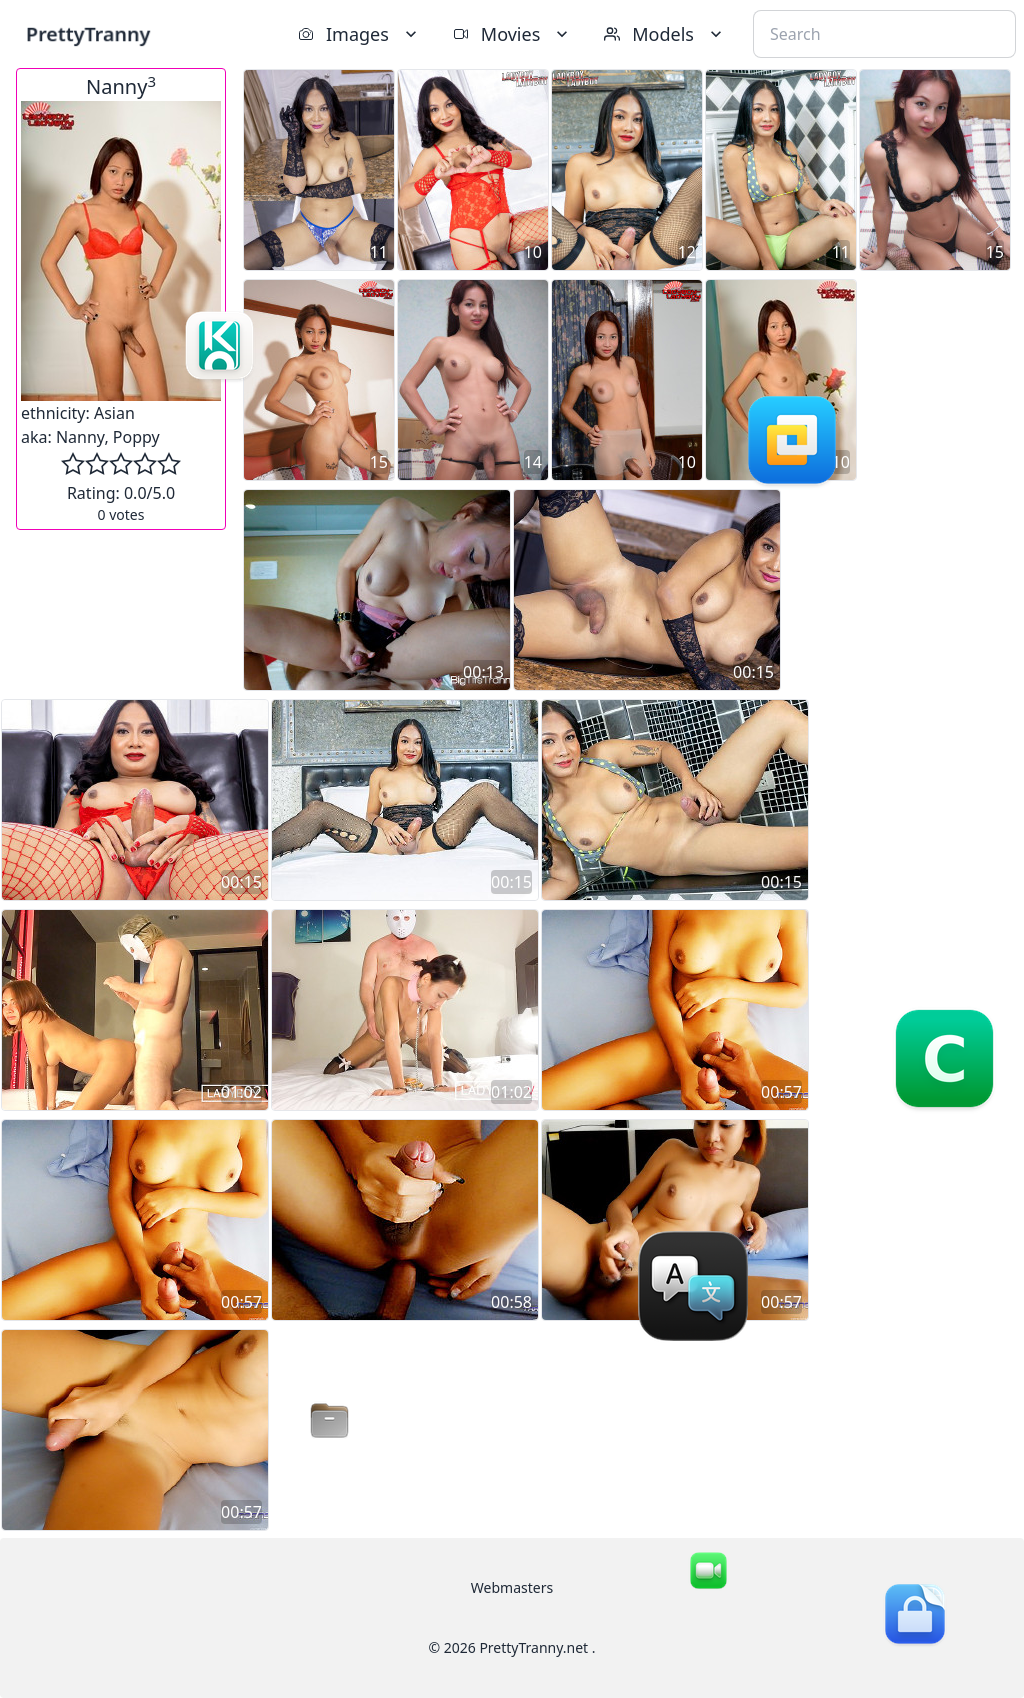 Image resolution: width=1024 pixels, height=1698 pixels. What do you see at coordinates (944, 1058) in the screenshot?
I see `open the connectagram word puzzle game` at bounding box center [944, 1058].